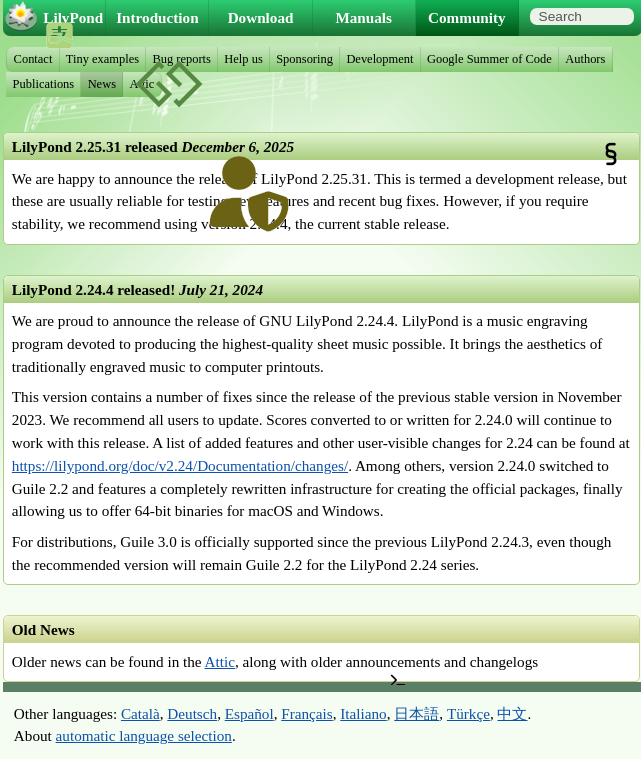 This screenshot has height=759, width=641. I want to click on access user privacy and security settings, so click(248, 191).